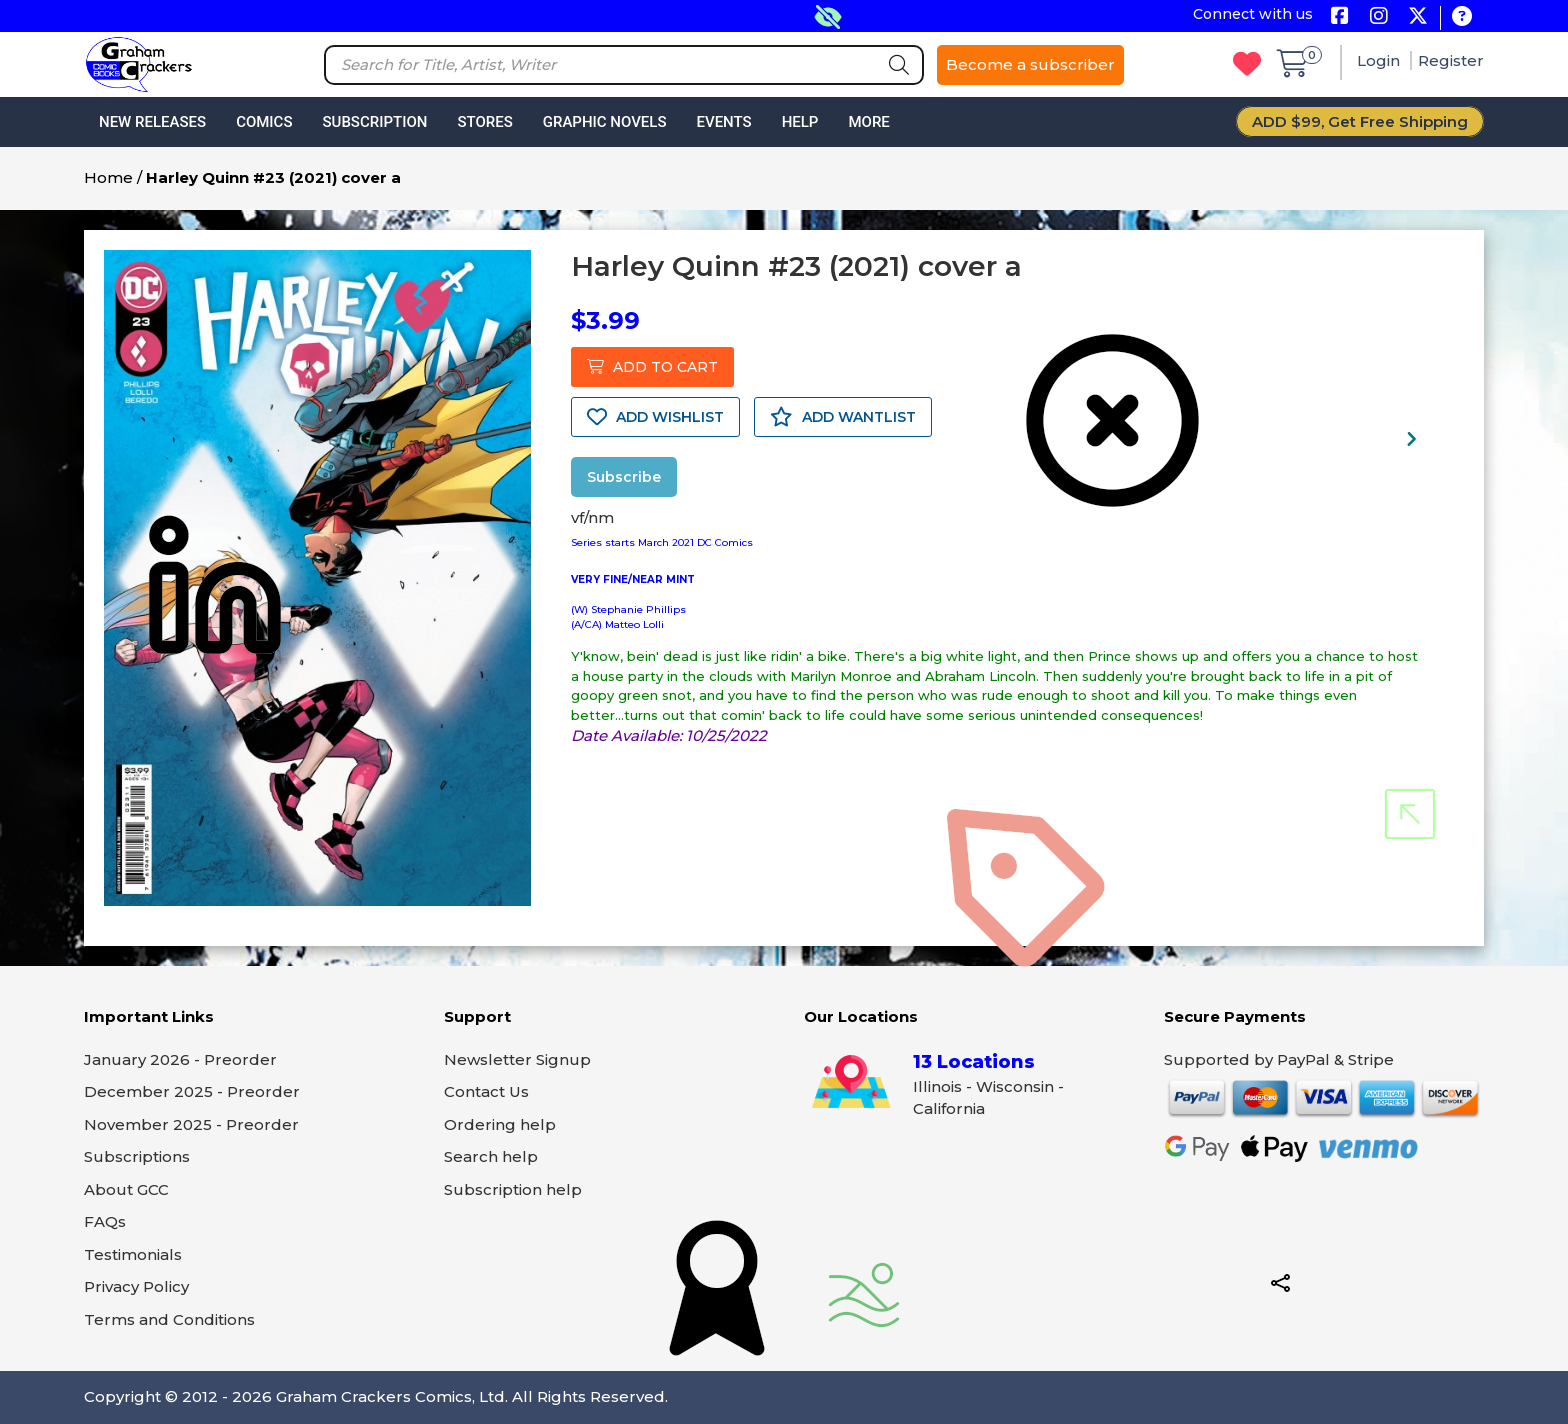 The height and width of the screenshot is (1424, 1568). What do you see at coordinates (1411, 439) in the screenshot?
I see `navigate to the next item or screen` at bounding box center [1411, 439].